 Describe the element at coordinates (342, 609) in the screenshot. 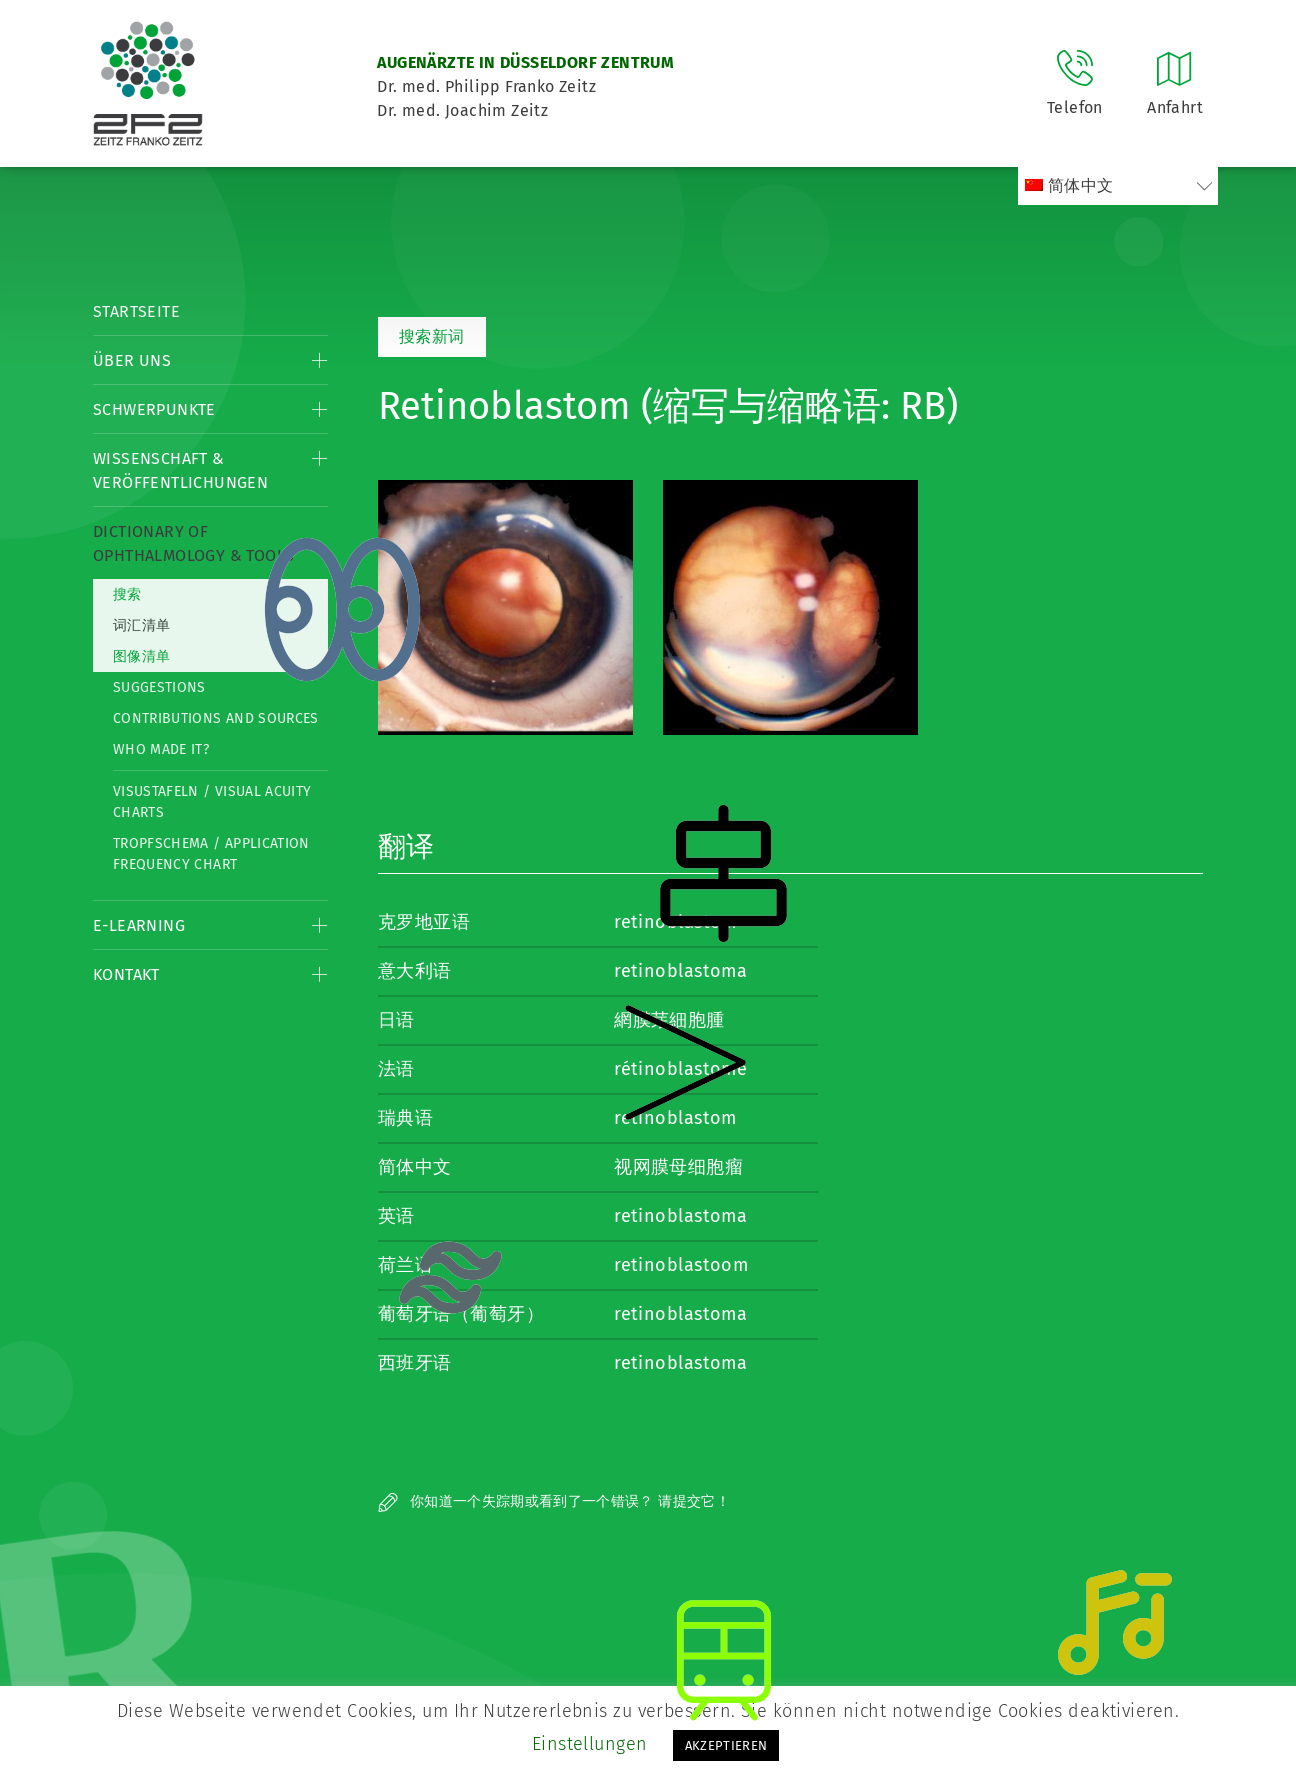

I see `indicates someone is viewing or watching` at that location.